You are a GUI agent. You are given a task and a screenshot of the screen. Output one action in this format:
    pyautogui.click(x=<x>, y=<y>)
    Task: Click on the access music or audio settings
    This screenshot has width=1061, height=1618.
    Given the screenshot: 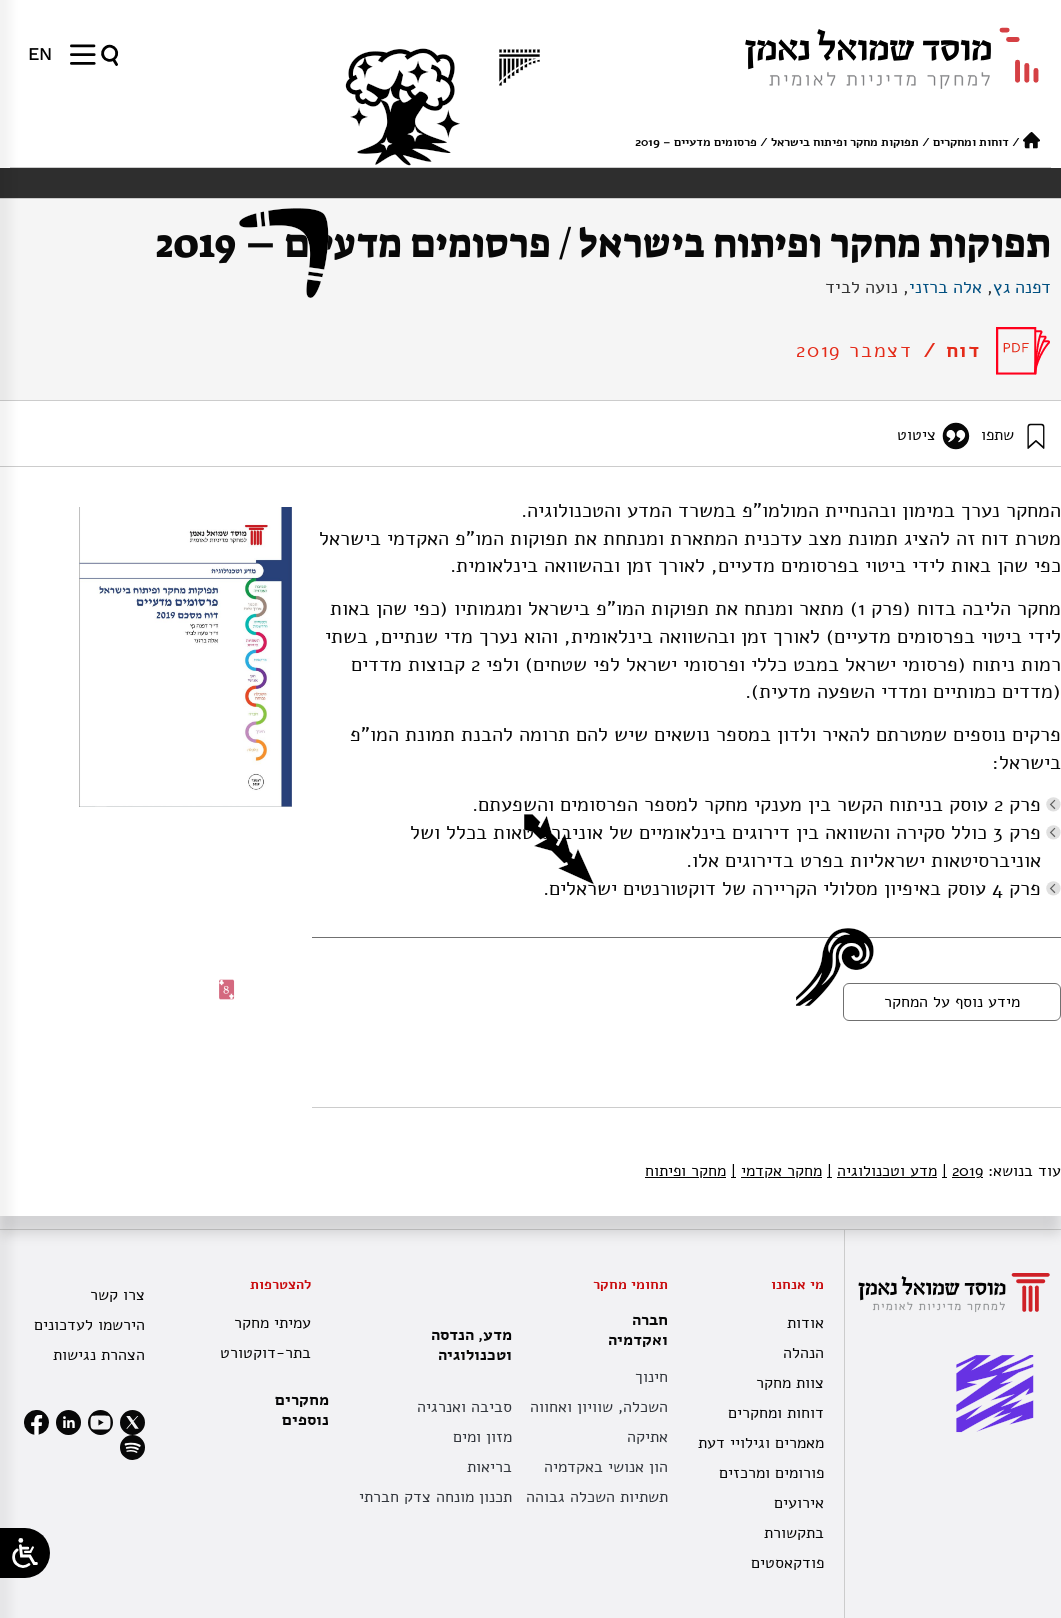 What is the action you would take?
    pyautogui.click(x=519, y=67)
    